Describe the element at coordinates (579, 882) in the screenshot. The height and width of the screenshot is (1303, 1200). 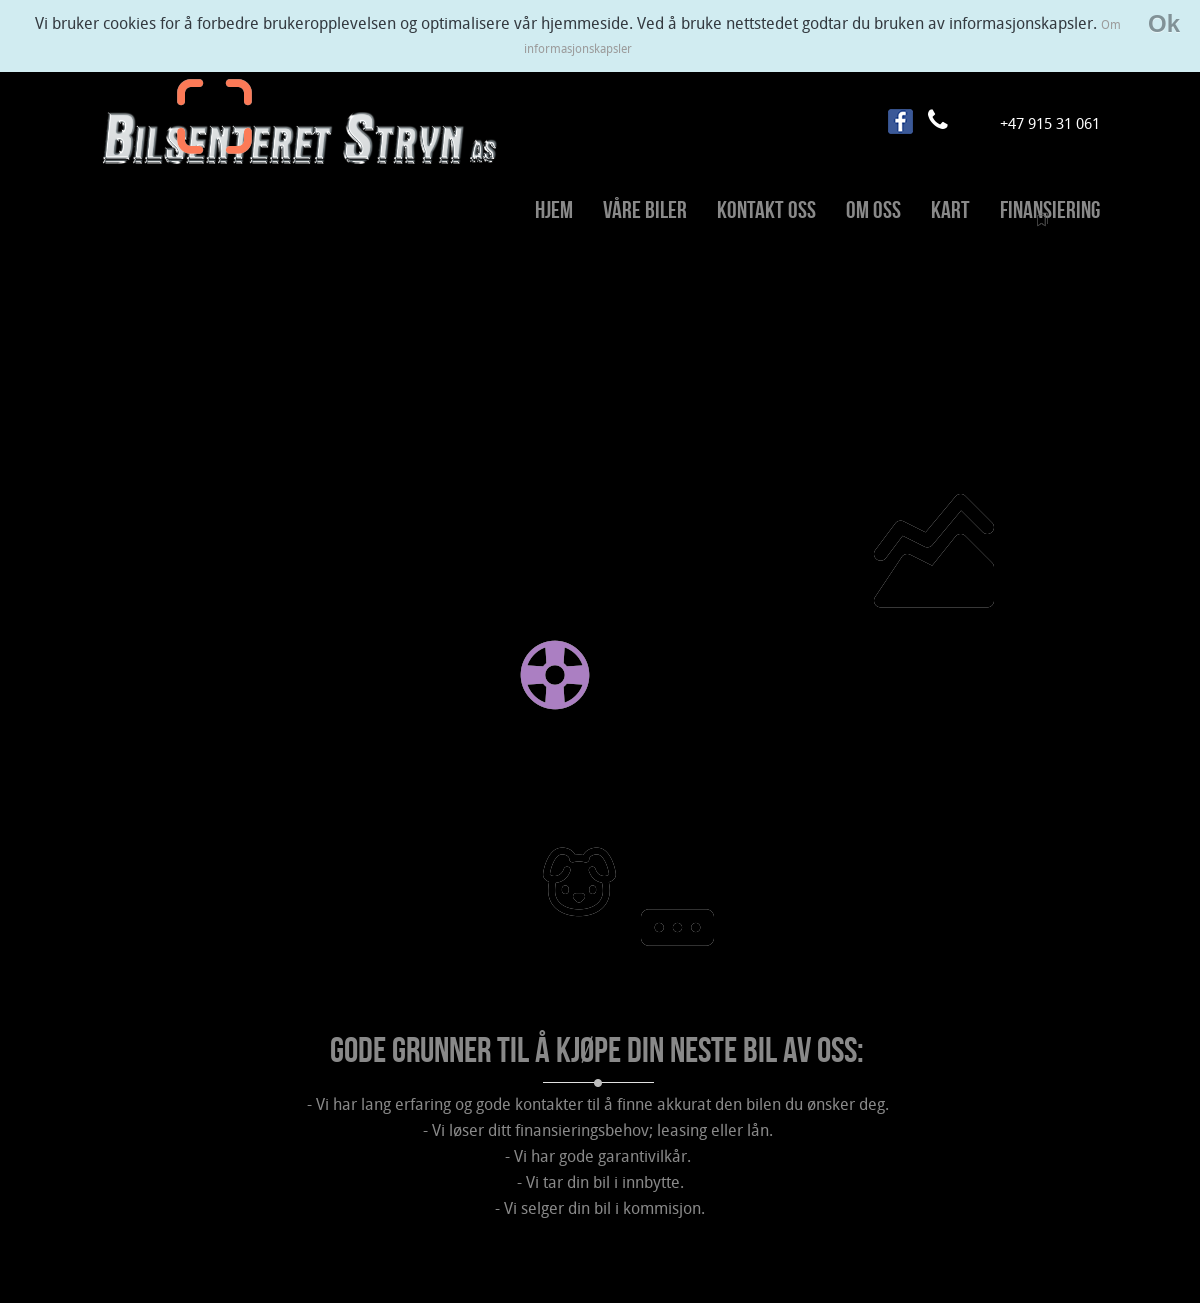
I see `access pet-related features or settings` at that location.